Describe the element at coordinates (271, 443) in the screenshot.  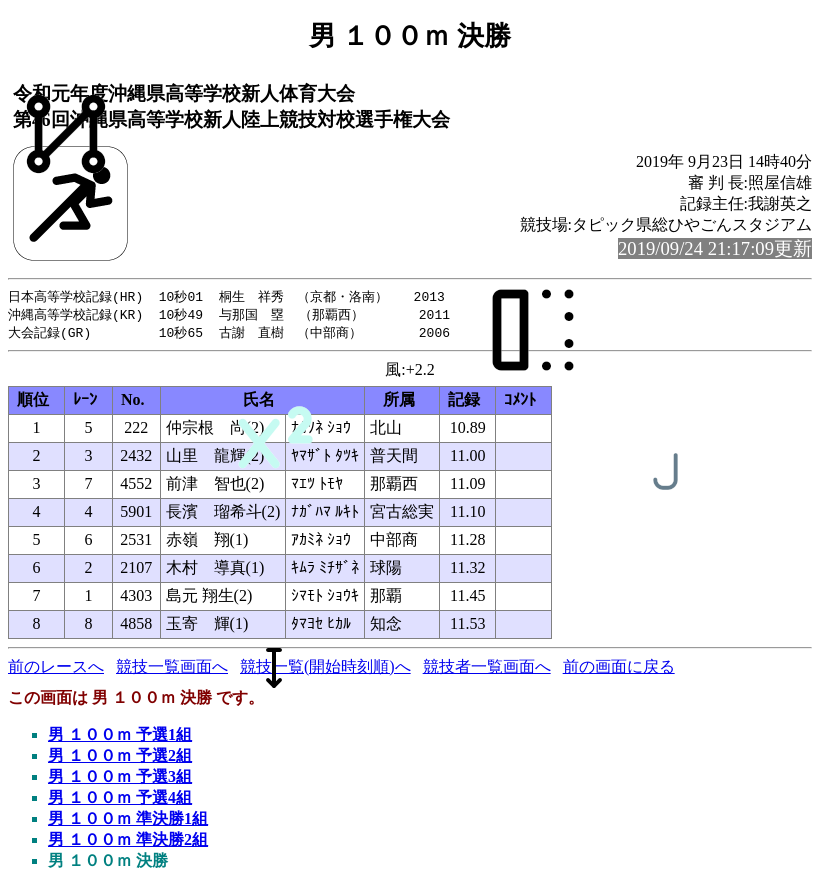
I see `apply superscript formatting to selected text` at that location.